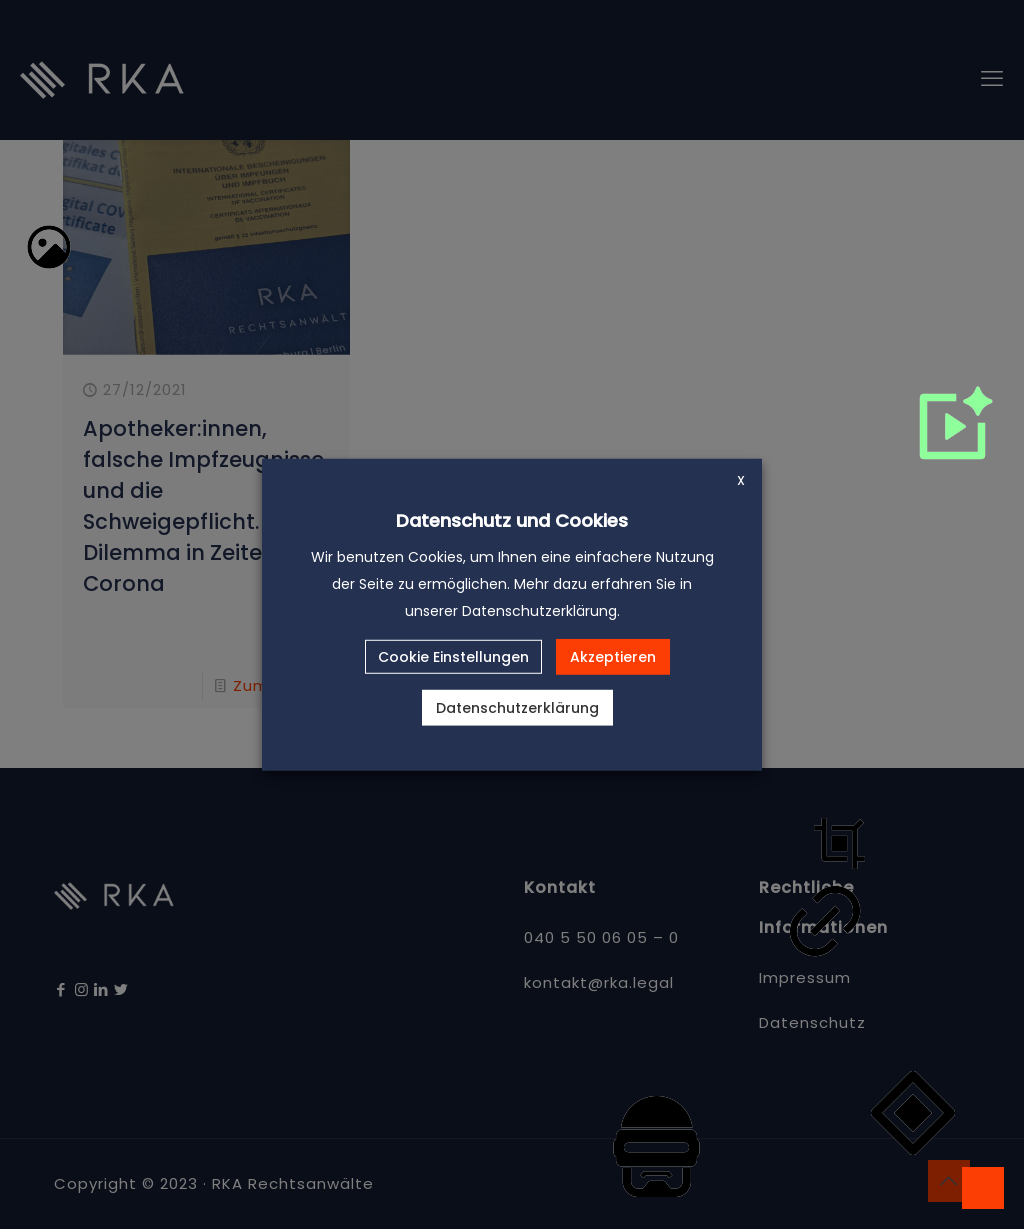 This screenshot has width=1024, height=1229. I want to click on rubocop ruby code linter logo, so click(656, 1146).